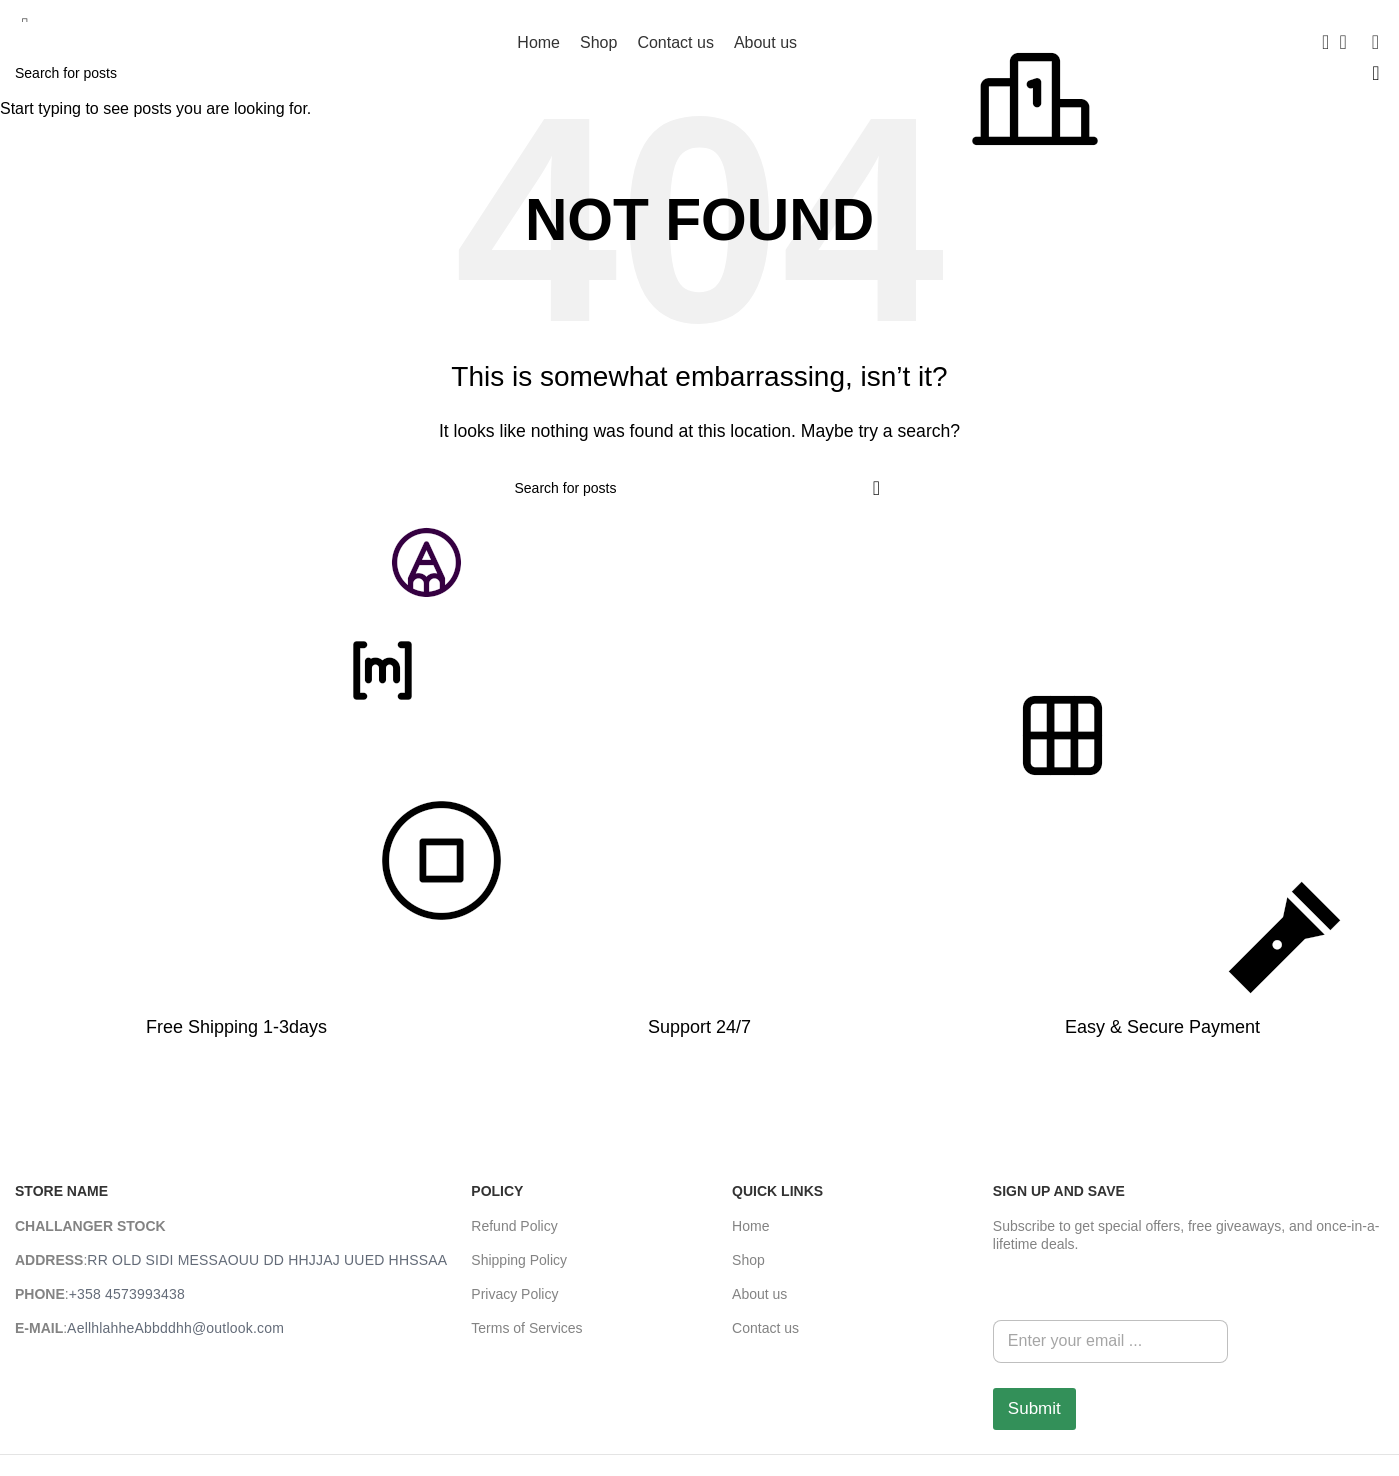 This screenshot has height=1476, width=1399. What do you see at coordinates (382, 670) in the screenshot?
I see `connect to matrix decentralized chat network` at bounding box center [382, 670].